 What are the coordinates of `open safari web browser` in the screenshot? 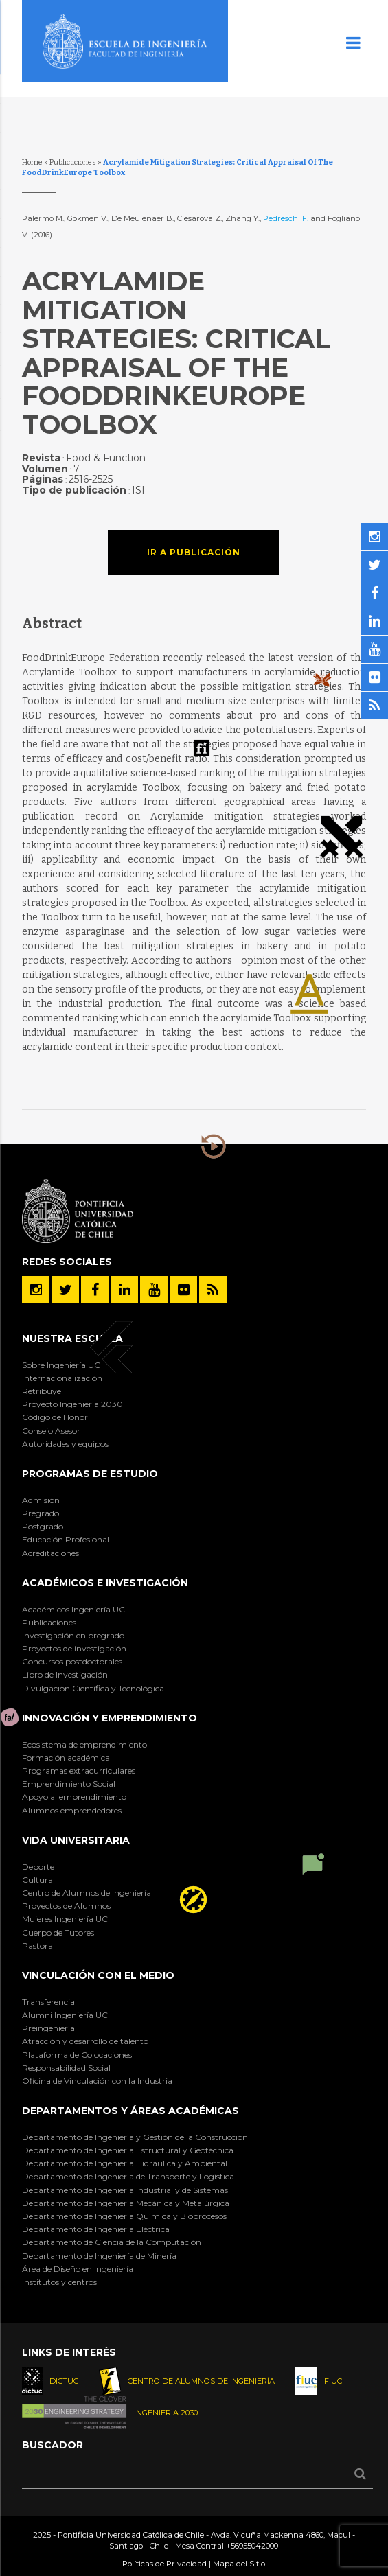 It's located at (193, 1899).